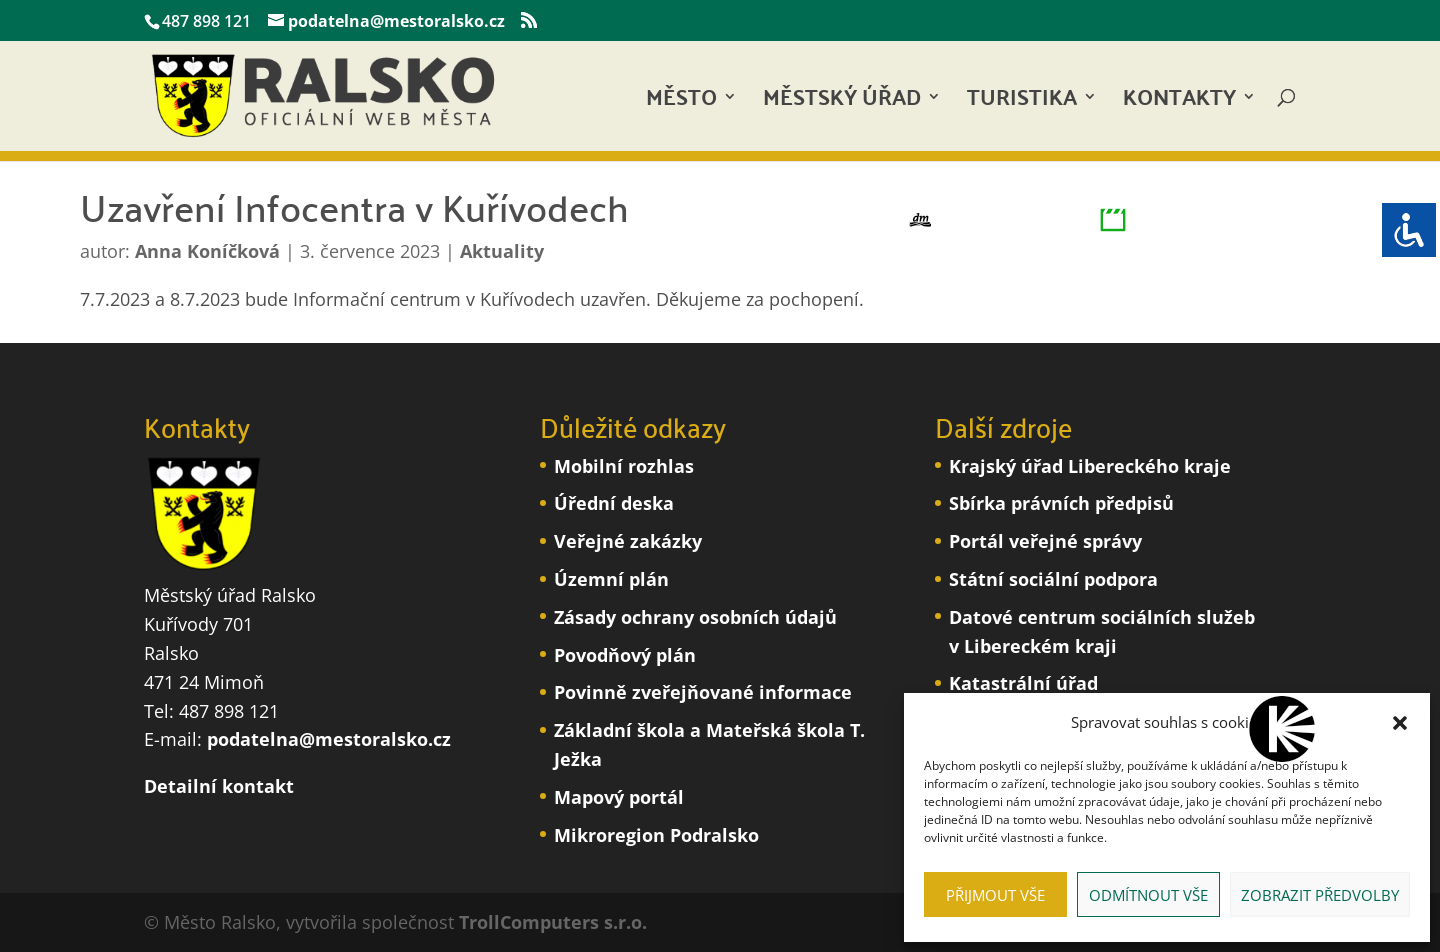 This screenshot has height=952, width=1440. What do you see at coordinates (920, 220) in the screenshot?
I see `dm drogerie markt company logo` at bounding box center [920, 220].